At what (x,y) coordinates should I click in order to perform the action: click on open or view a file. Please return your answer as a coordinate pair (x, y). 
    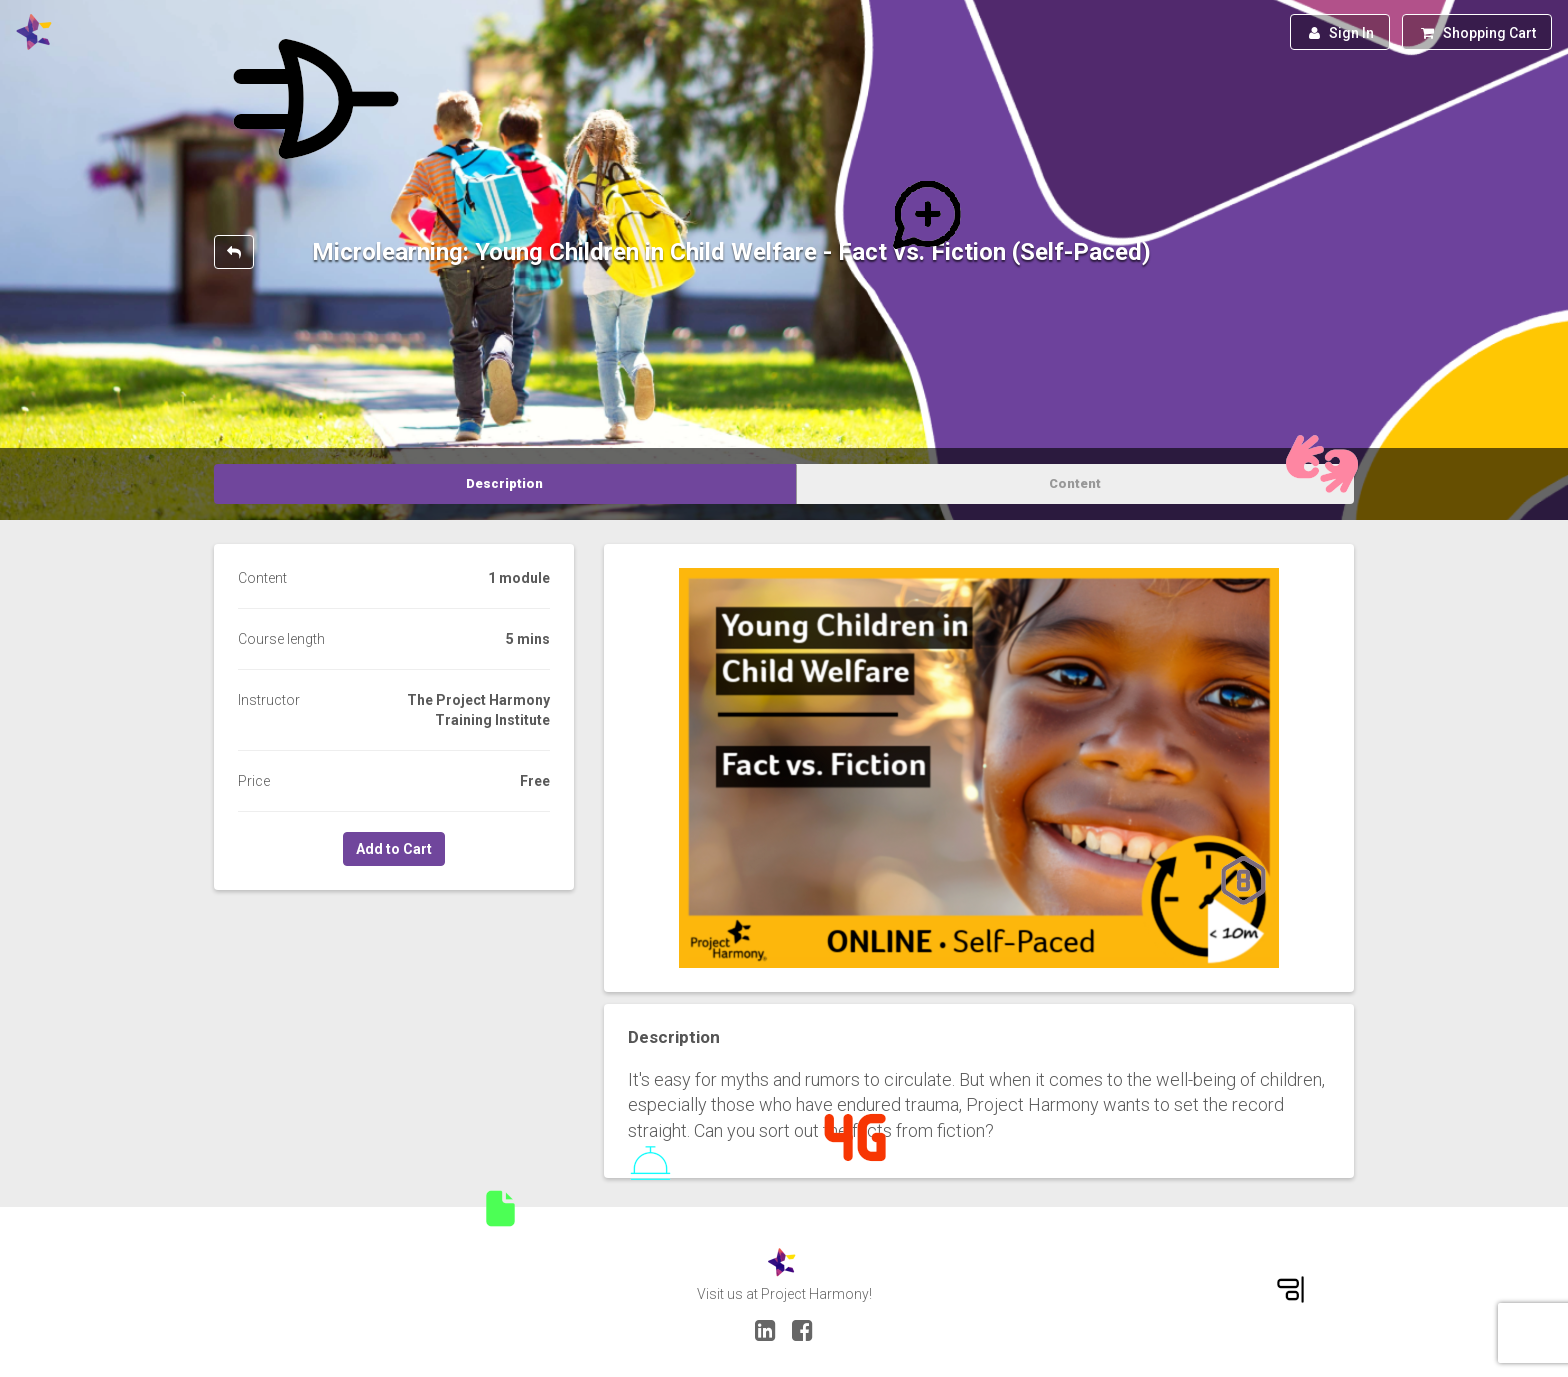
    Looking at the image, I should click on (500, 1208).